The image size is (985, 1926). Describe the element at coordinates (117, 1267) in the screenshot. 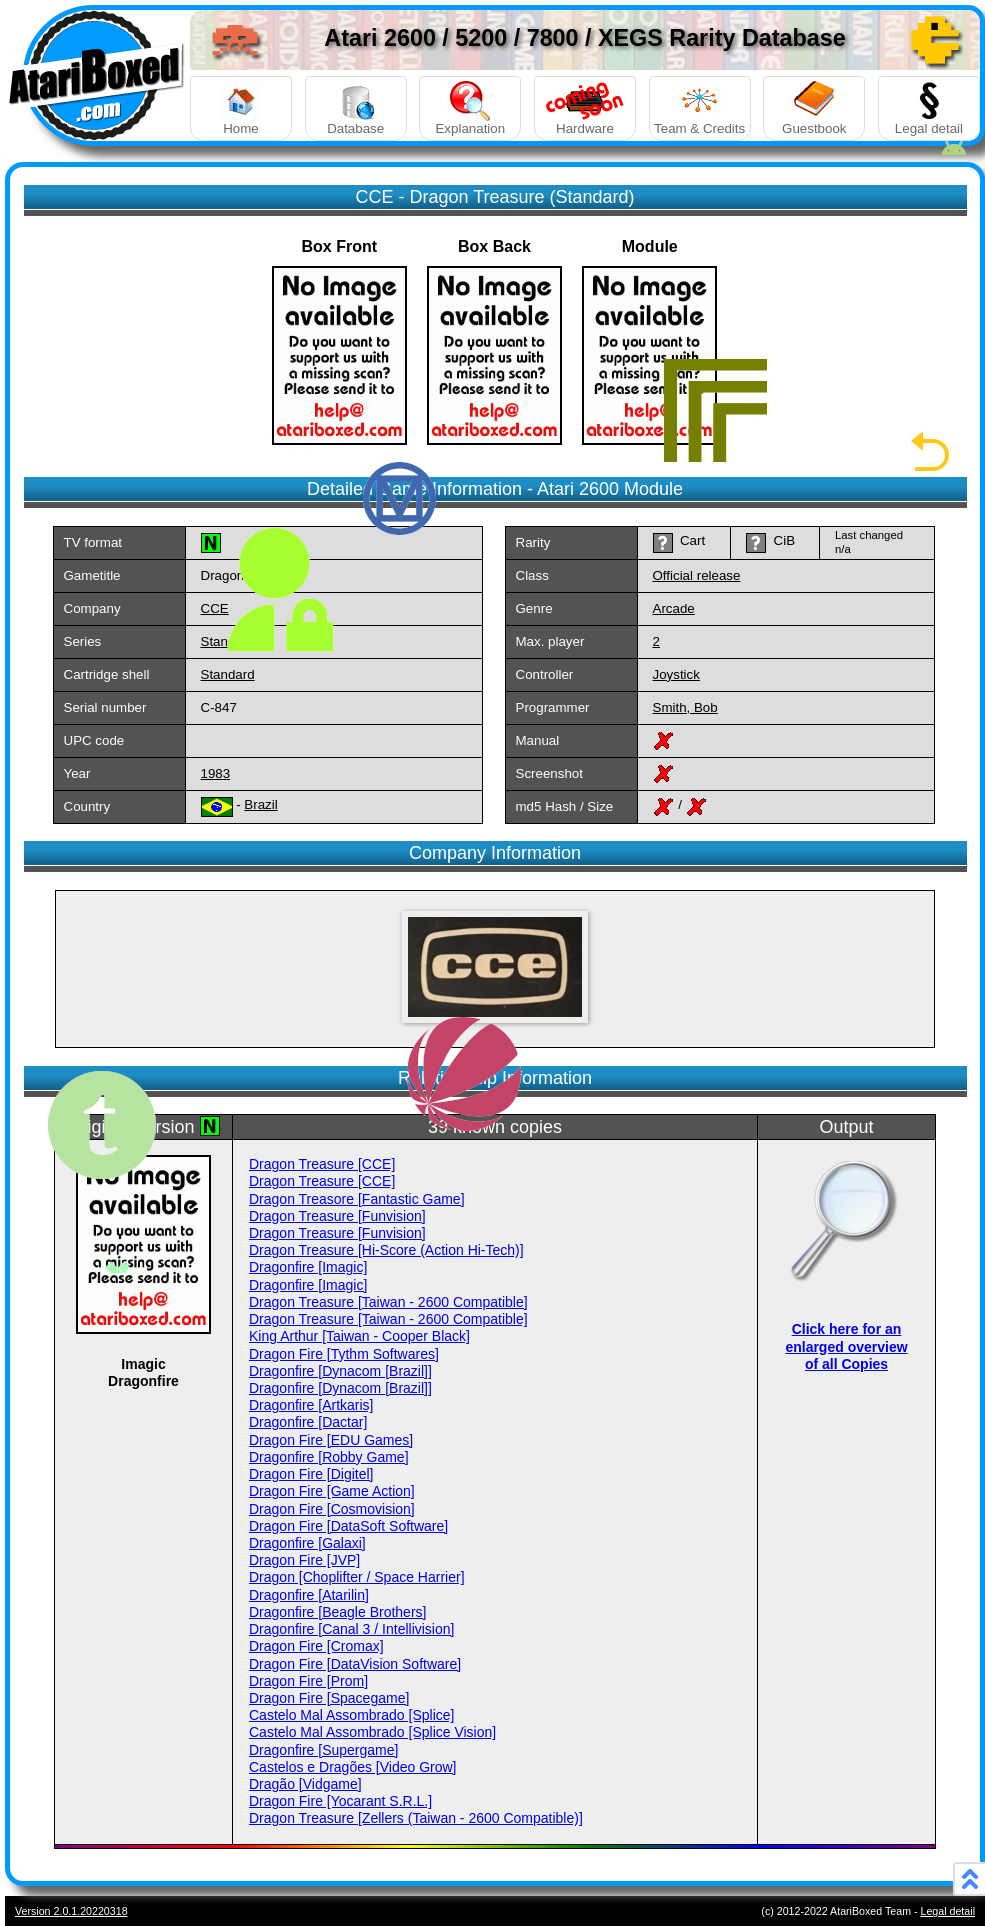

I see `Alpine.js framework logo` at that location.